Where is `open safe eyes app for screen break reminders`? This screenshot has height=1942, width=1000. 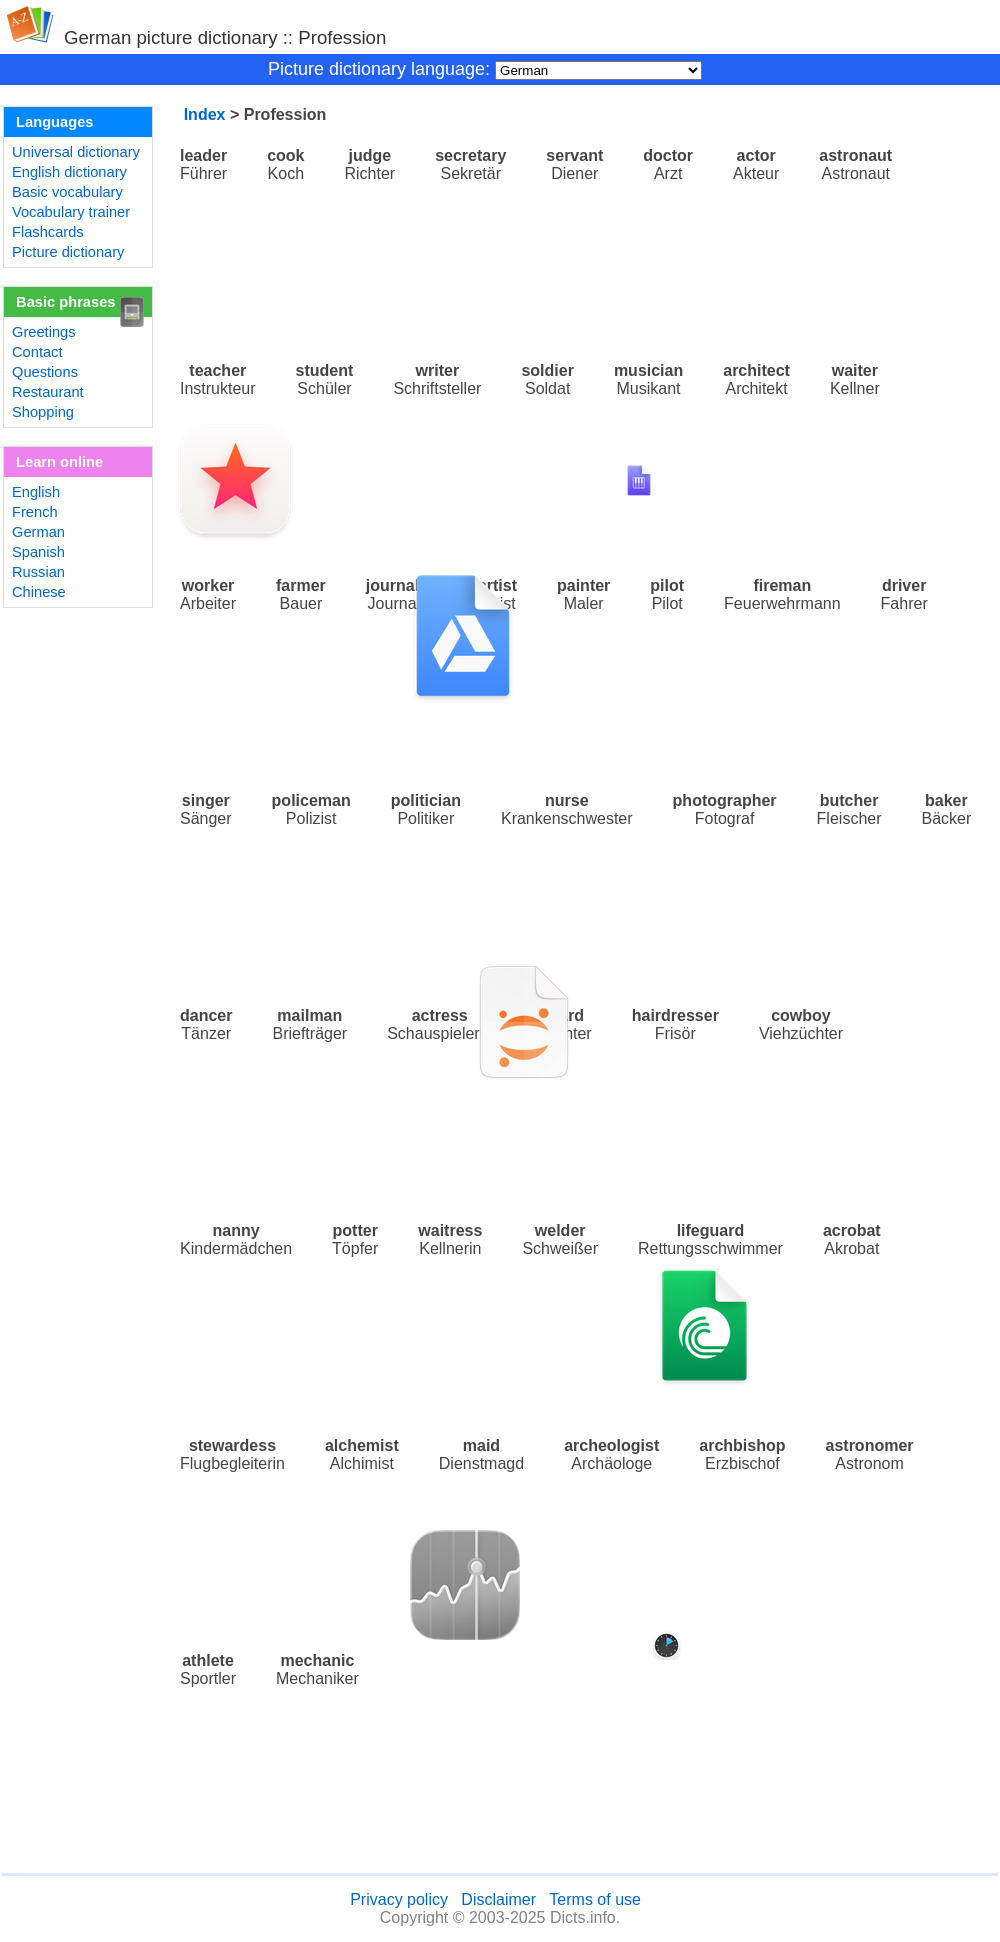 open safe eyes app for screen break reminders is located at coordinates (666, 1645).